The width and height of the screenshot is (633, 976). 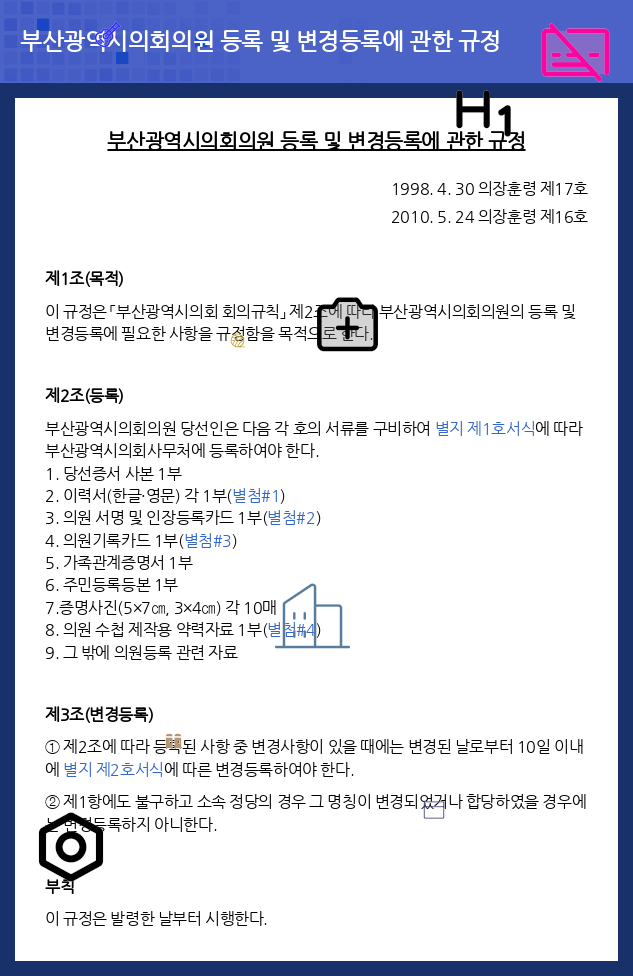 I want to click on locate nearby portable restrooms, so click(x=173, y=741).